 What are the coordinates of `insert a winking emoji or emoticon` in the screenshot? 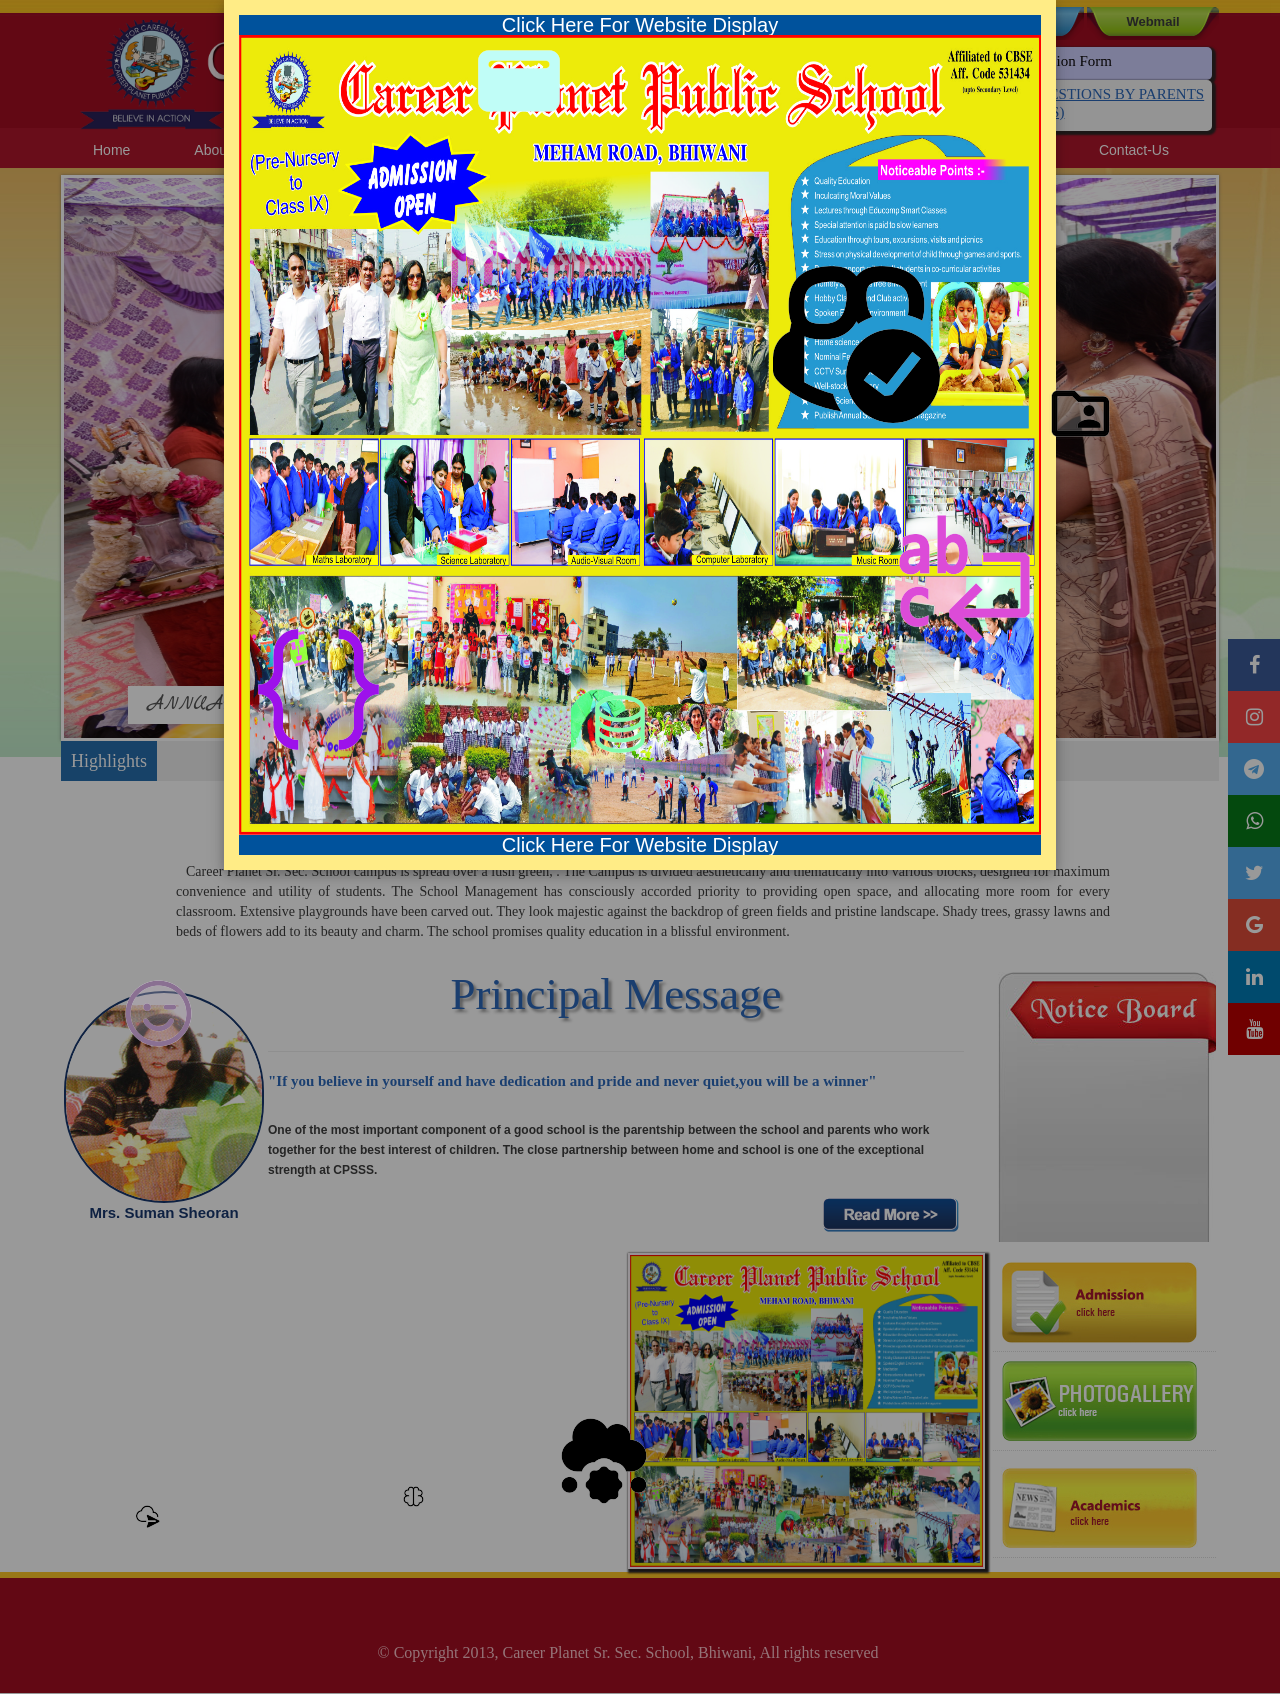 It's located at (158, 1013).